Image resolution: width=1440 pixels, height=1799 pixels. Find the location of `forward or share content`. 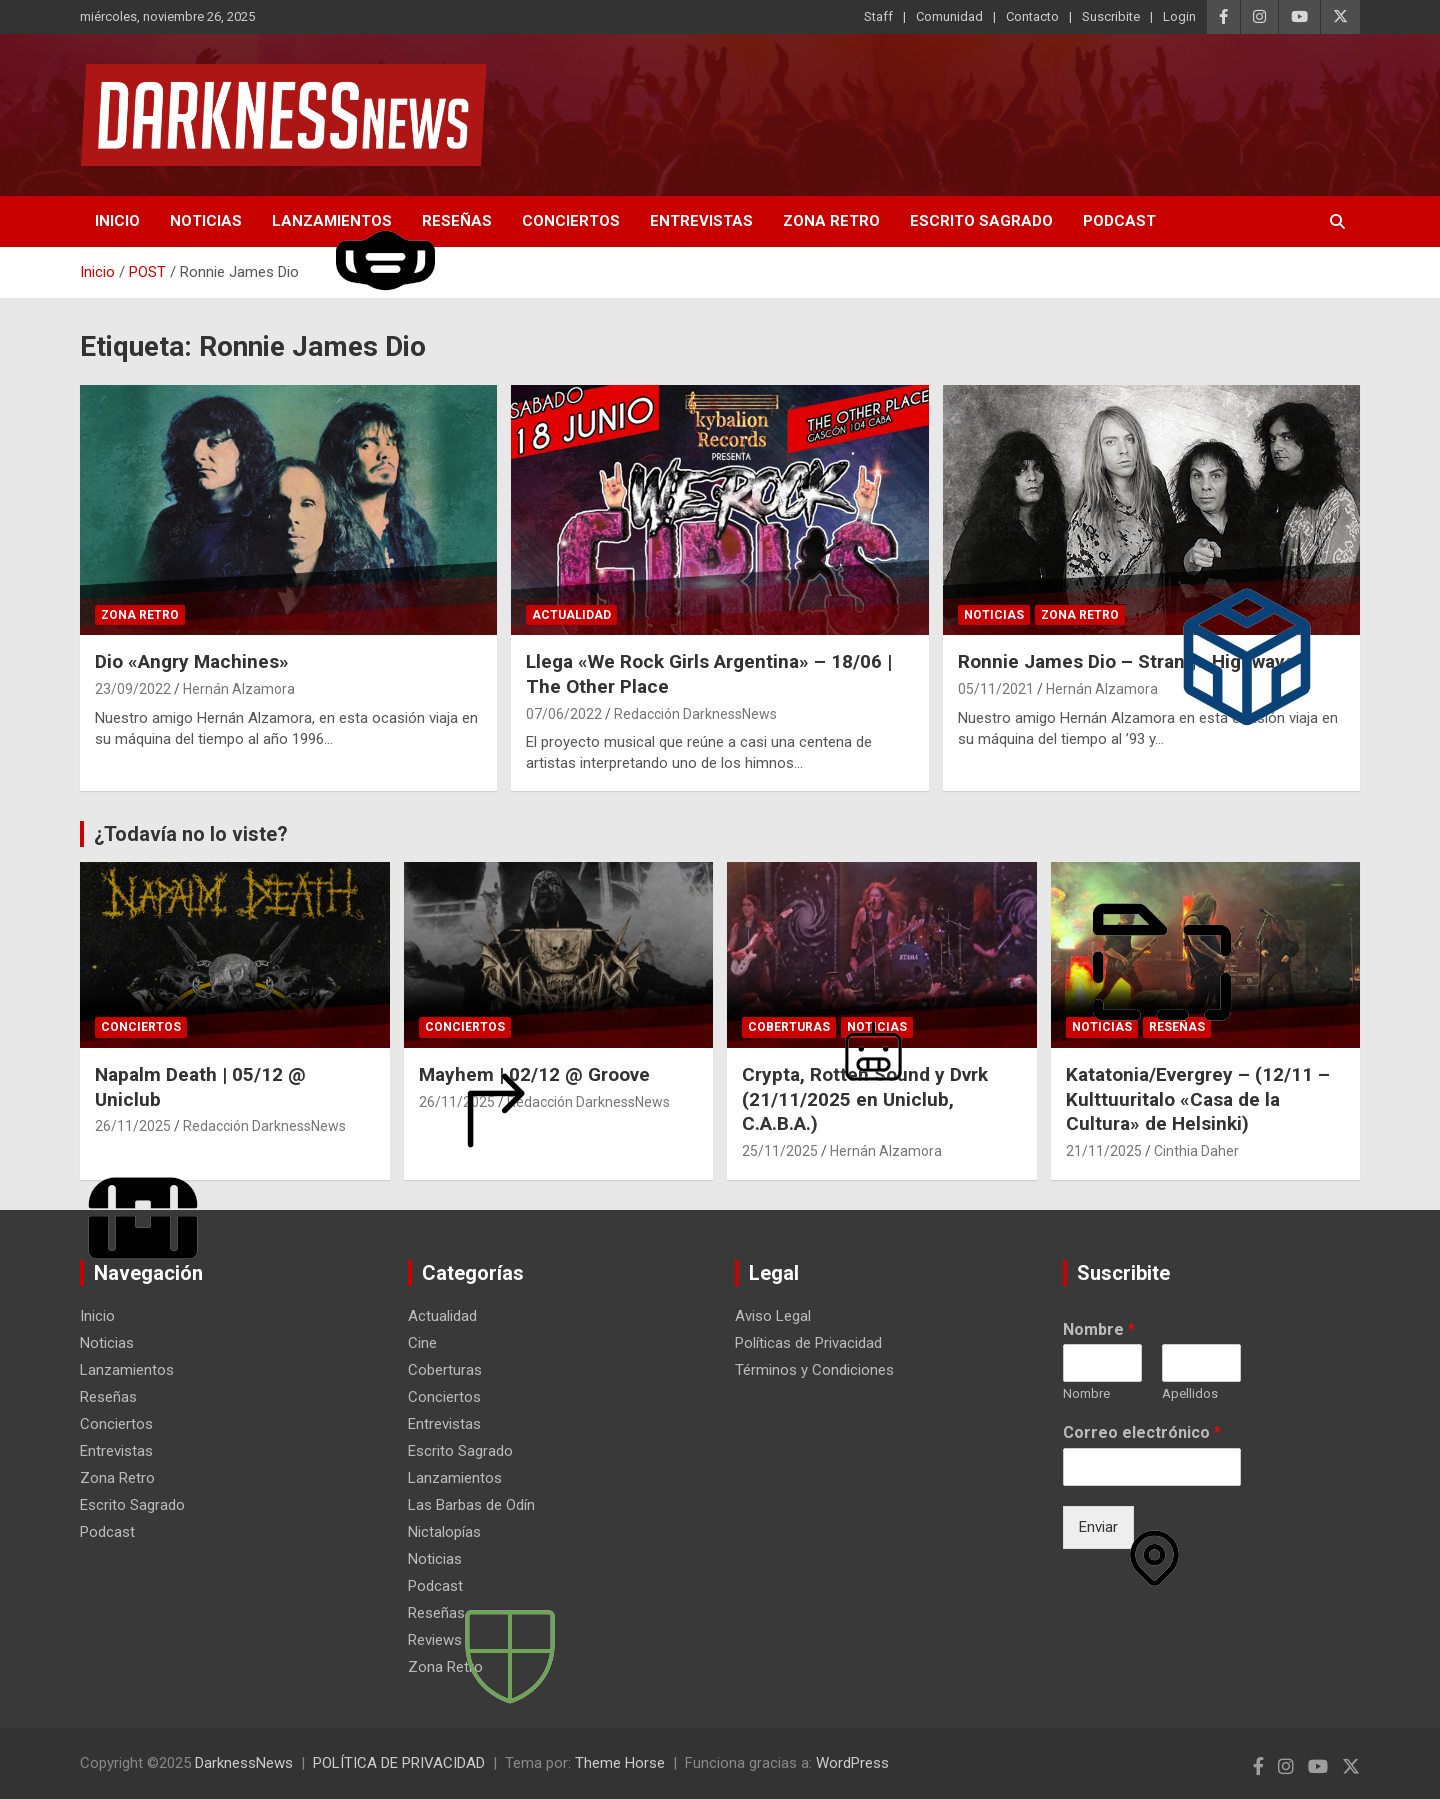

forward or share content is located at coordinates (490, 1110).